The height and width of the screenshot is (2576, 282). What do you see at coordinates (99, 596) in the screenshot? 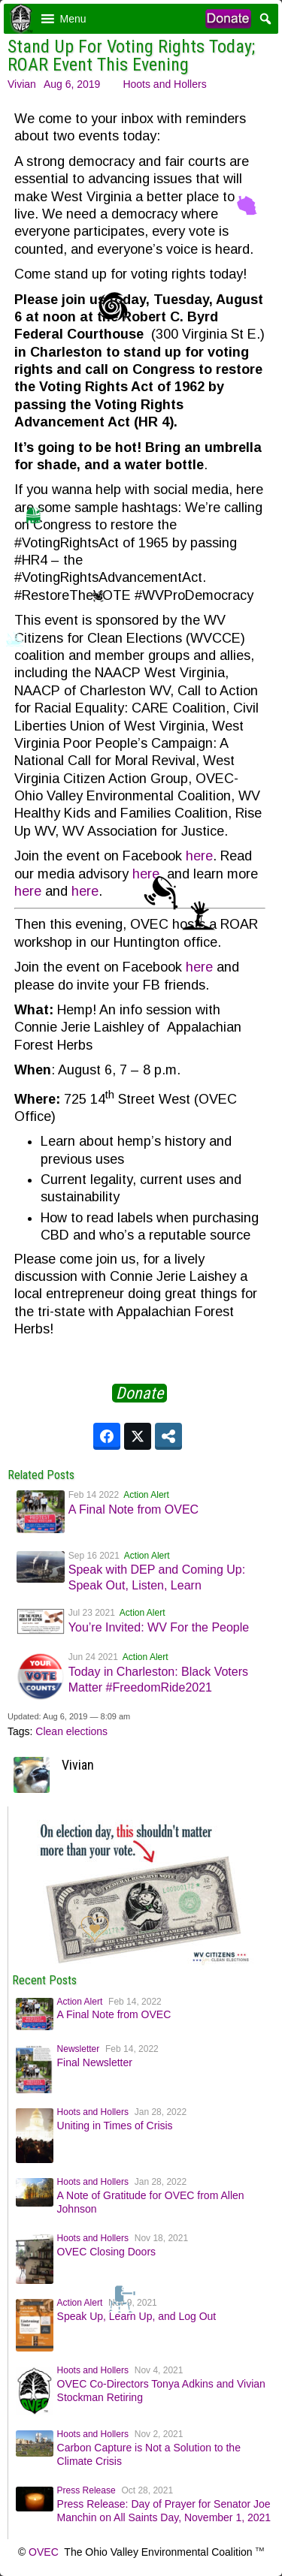
I see `select chicken in a farming or cooking game` at bounding box center [99, 596].